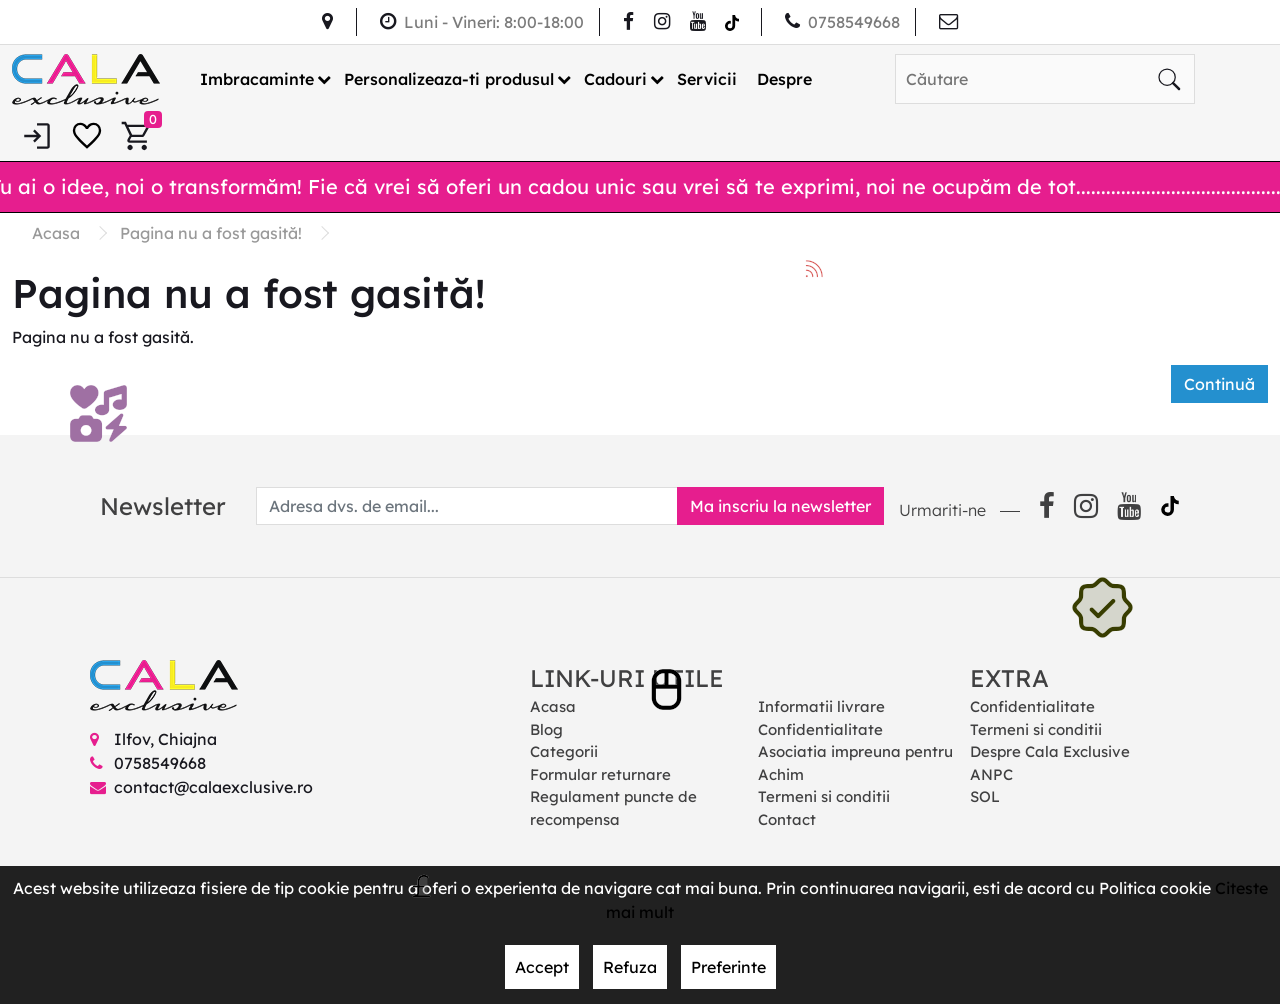  Describe the element at coordinates (98, 413) in the screenshot. I see `browse icon library or icon collection` at that location.